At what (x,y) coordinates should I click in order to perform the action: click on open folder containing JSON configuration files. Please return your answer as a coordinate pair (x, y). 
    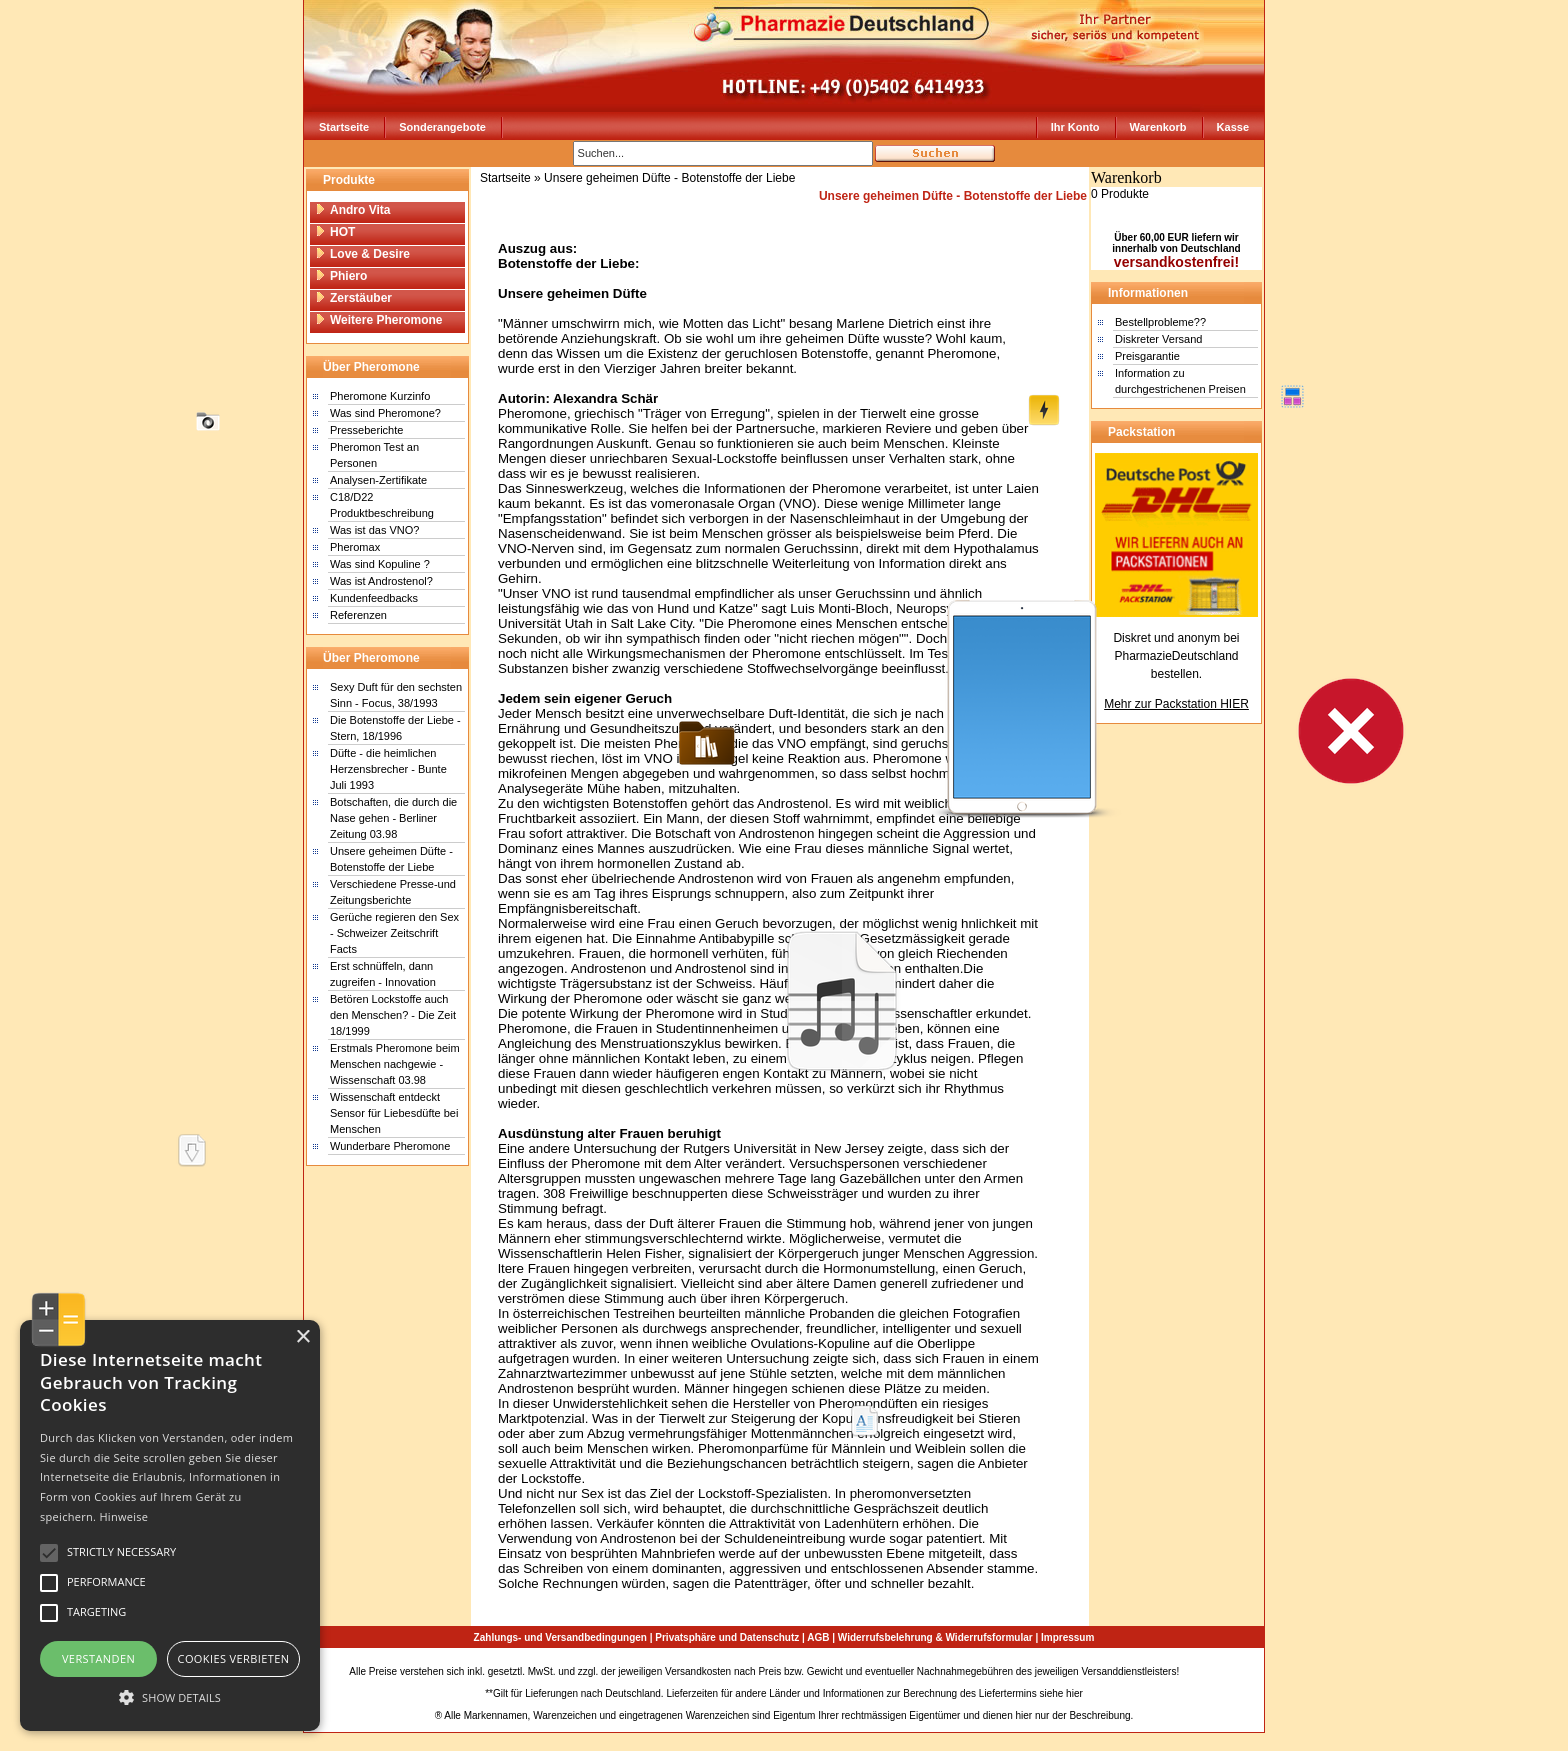
    Looking at the image, I should click on (208, 422).